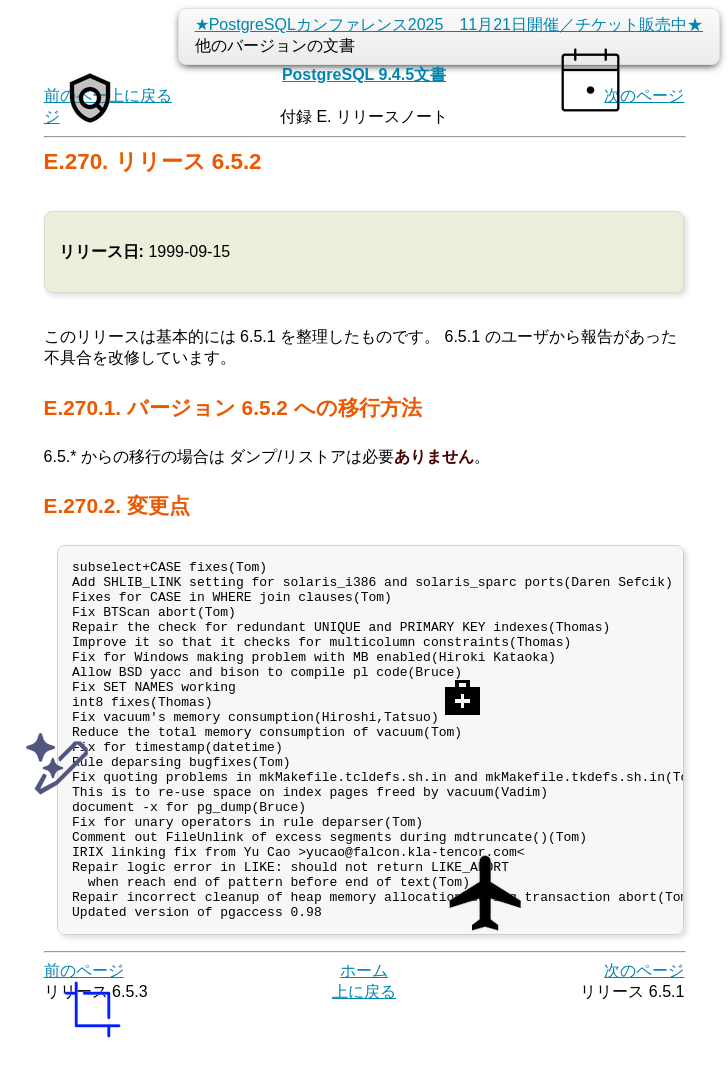 The image size is (728, 1083). Describe the element at coordinates (487, 893) in the screenshot. I see `access flight booking or travel options` at that location.